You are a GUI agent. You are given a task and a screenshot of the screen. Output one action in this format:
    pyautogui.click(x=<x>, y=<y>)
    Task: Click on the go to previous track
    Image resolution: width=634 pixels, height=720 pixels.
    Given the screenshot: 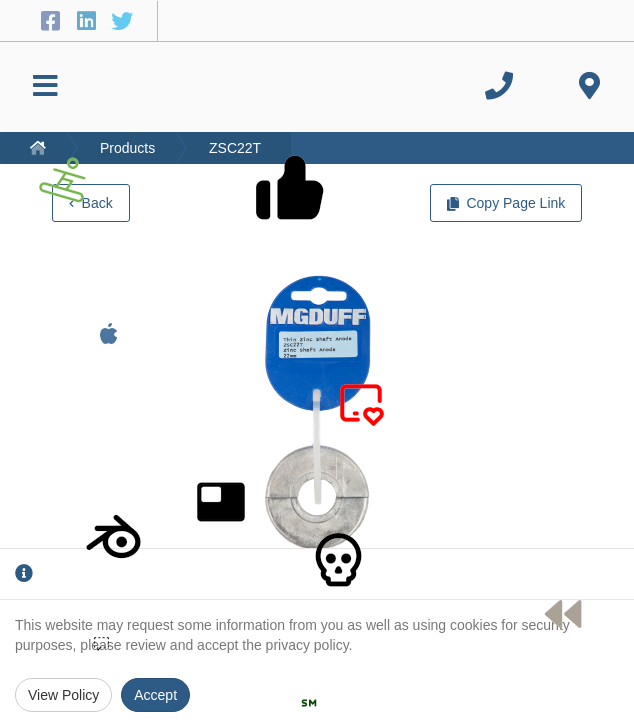 What is the action you would take?
    pyautogui.click(x=564, y=614)
    